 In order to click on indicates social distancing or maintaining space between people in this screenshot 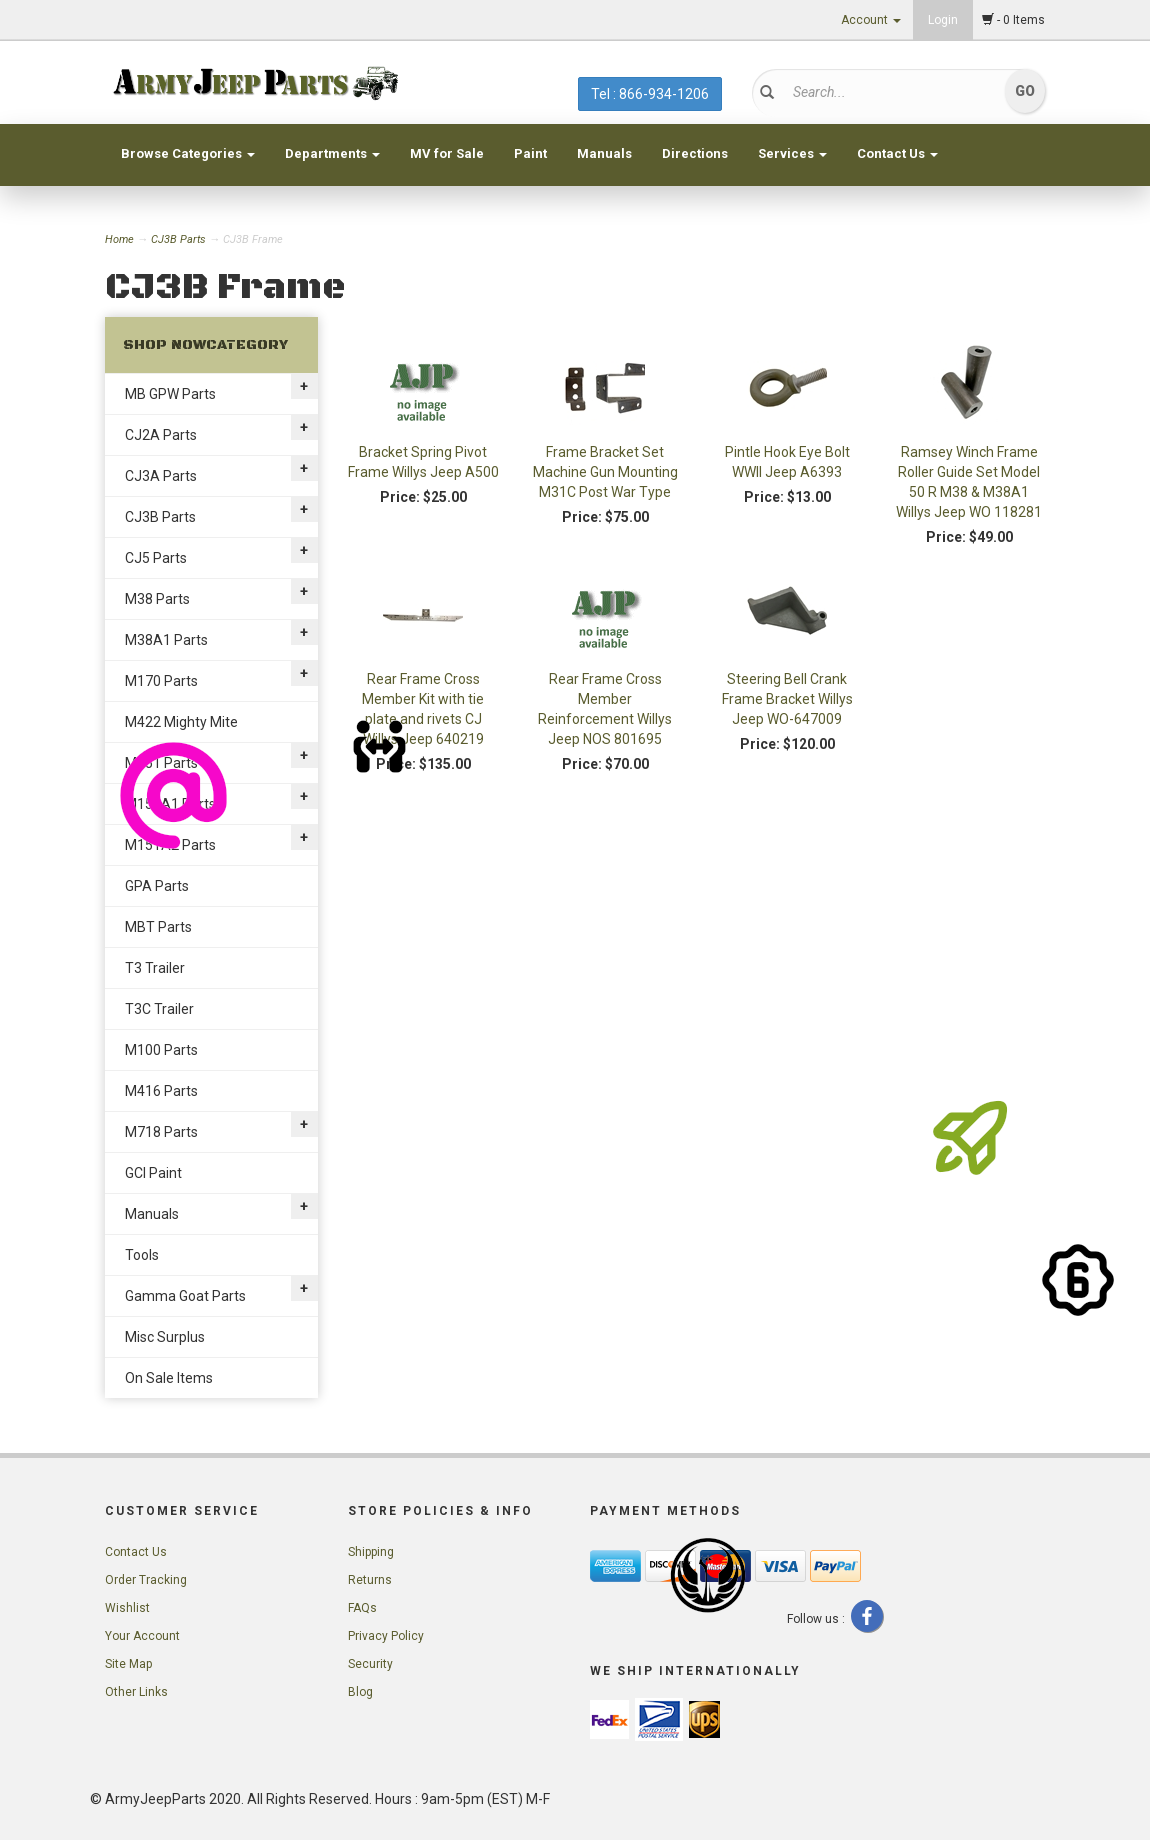, I will do `click(379, 746)`.